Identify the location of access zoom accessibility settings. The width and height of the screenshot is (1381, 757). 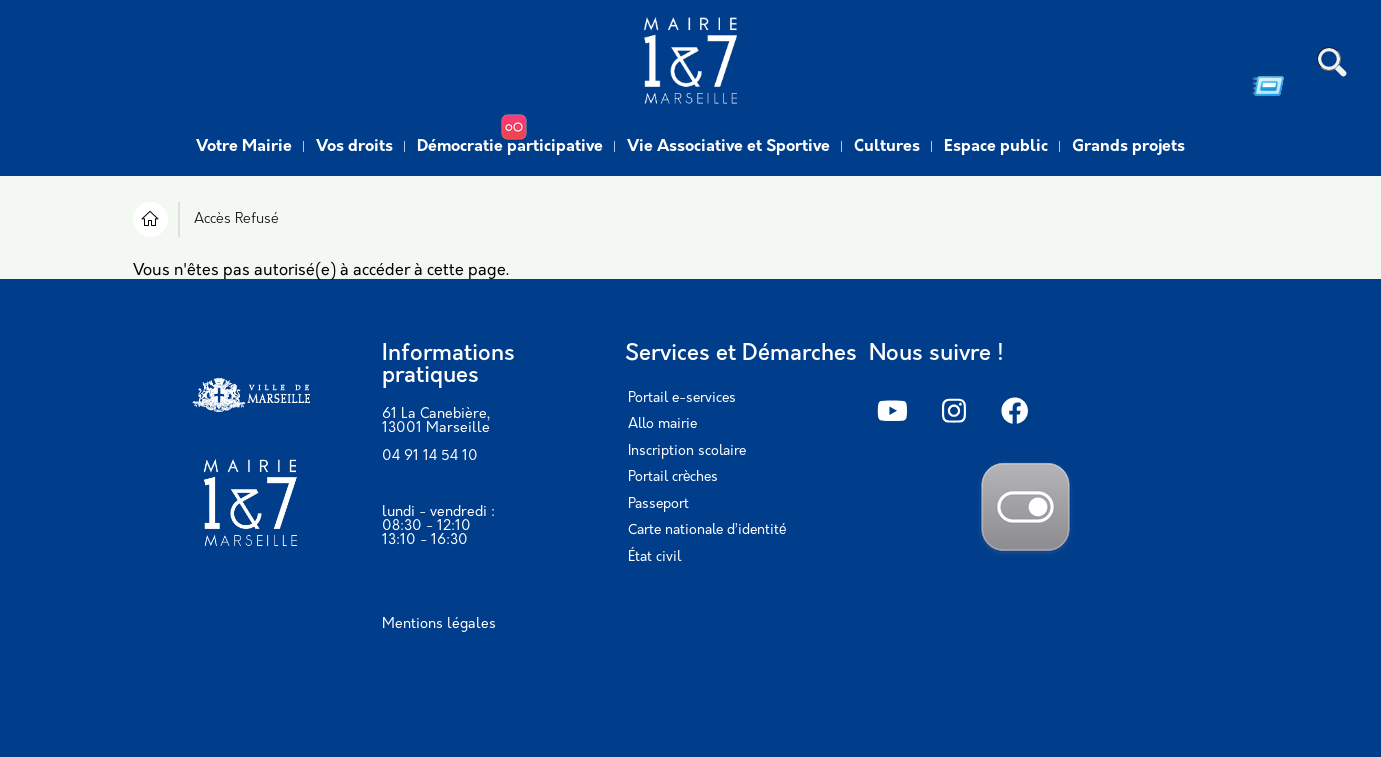
(1025, 508).